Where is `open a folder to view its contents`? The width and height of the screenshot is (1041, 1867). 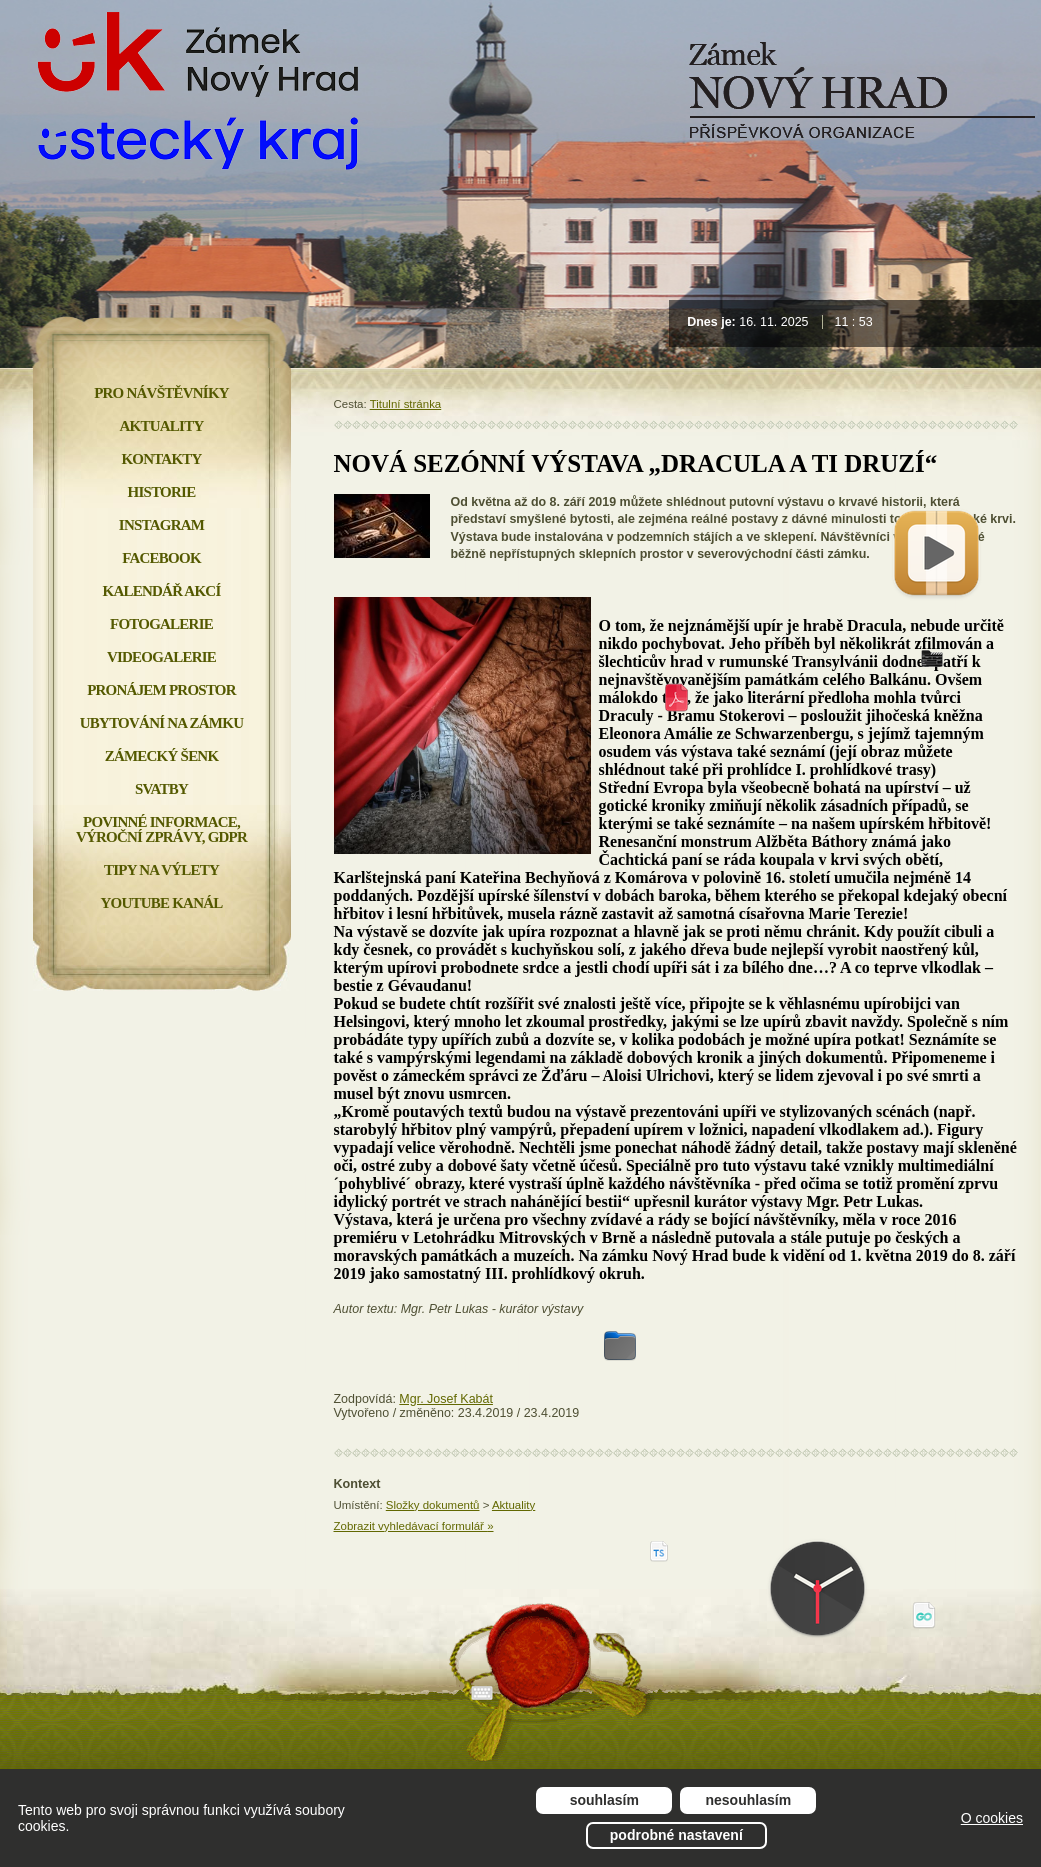
open a folder to view its contents is located at coordinates (620, 1345).